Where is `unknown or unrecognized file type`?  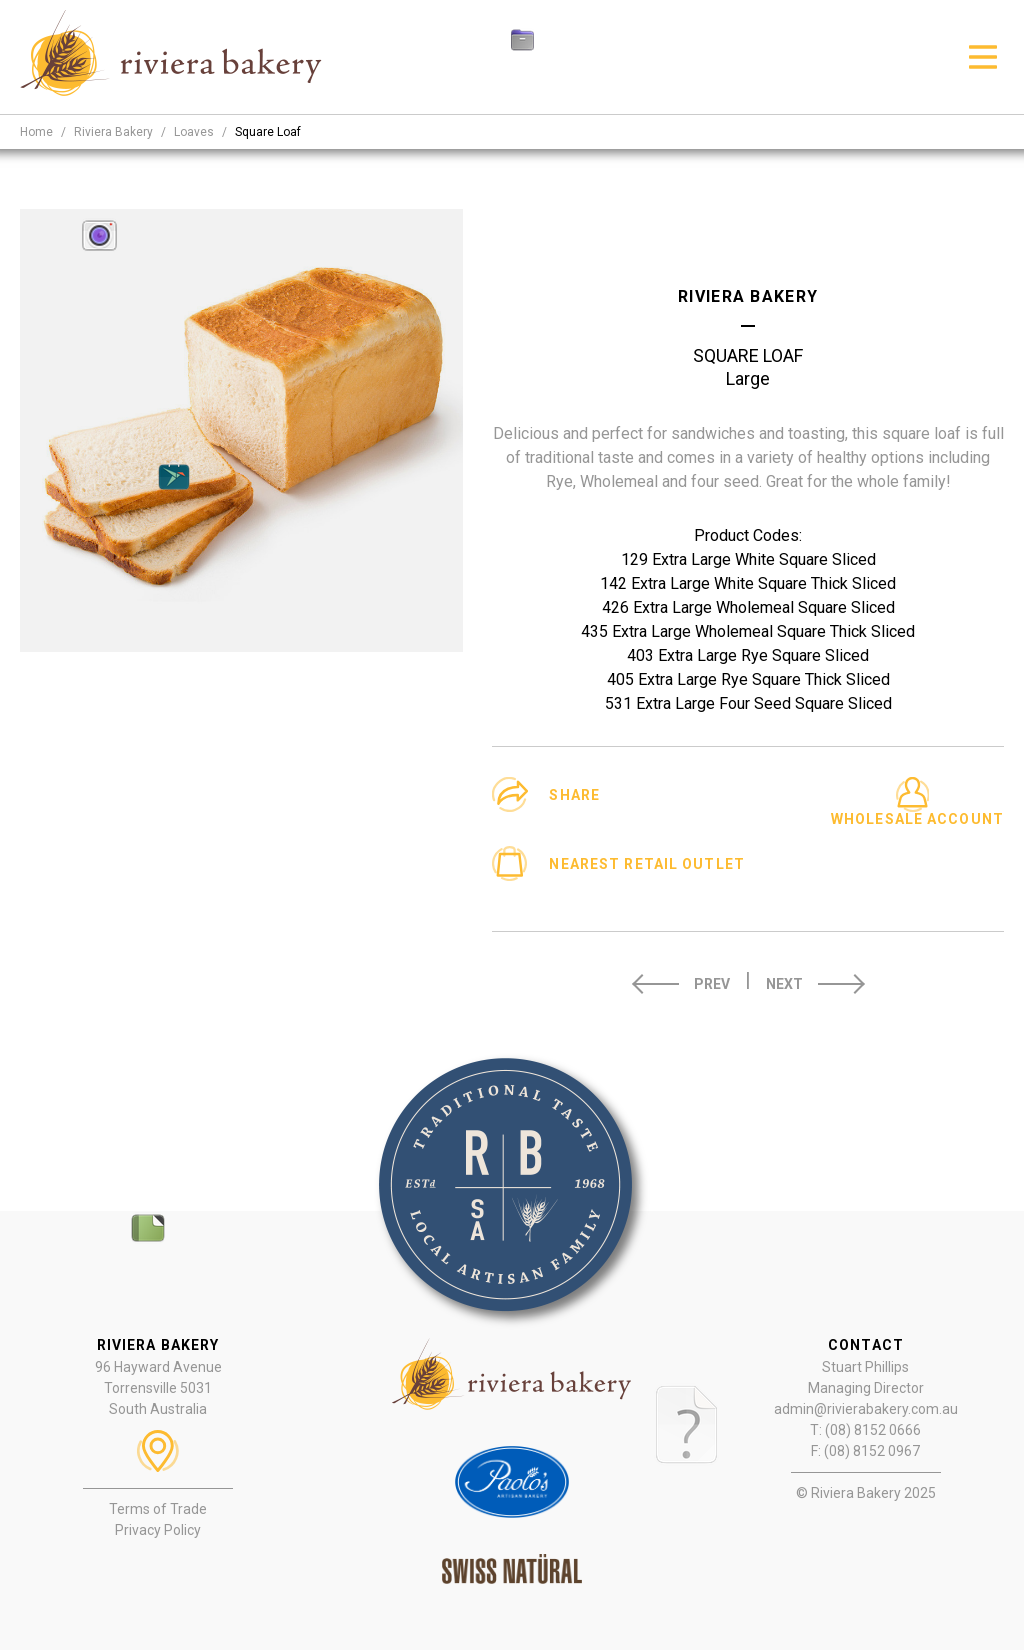
unknown or unrecognized file type is located at coordinates (686, 1424).